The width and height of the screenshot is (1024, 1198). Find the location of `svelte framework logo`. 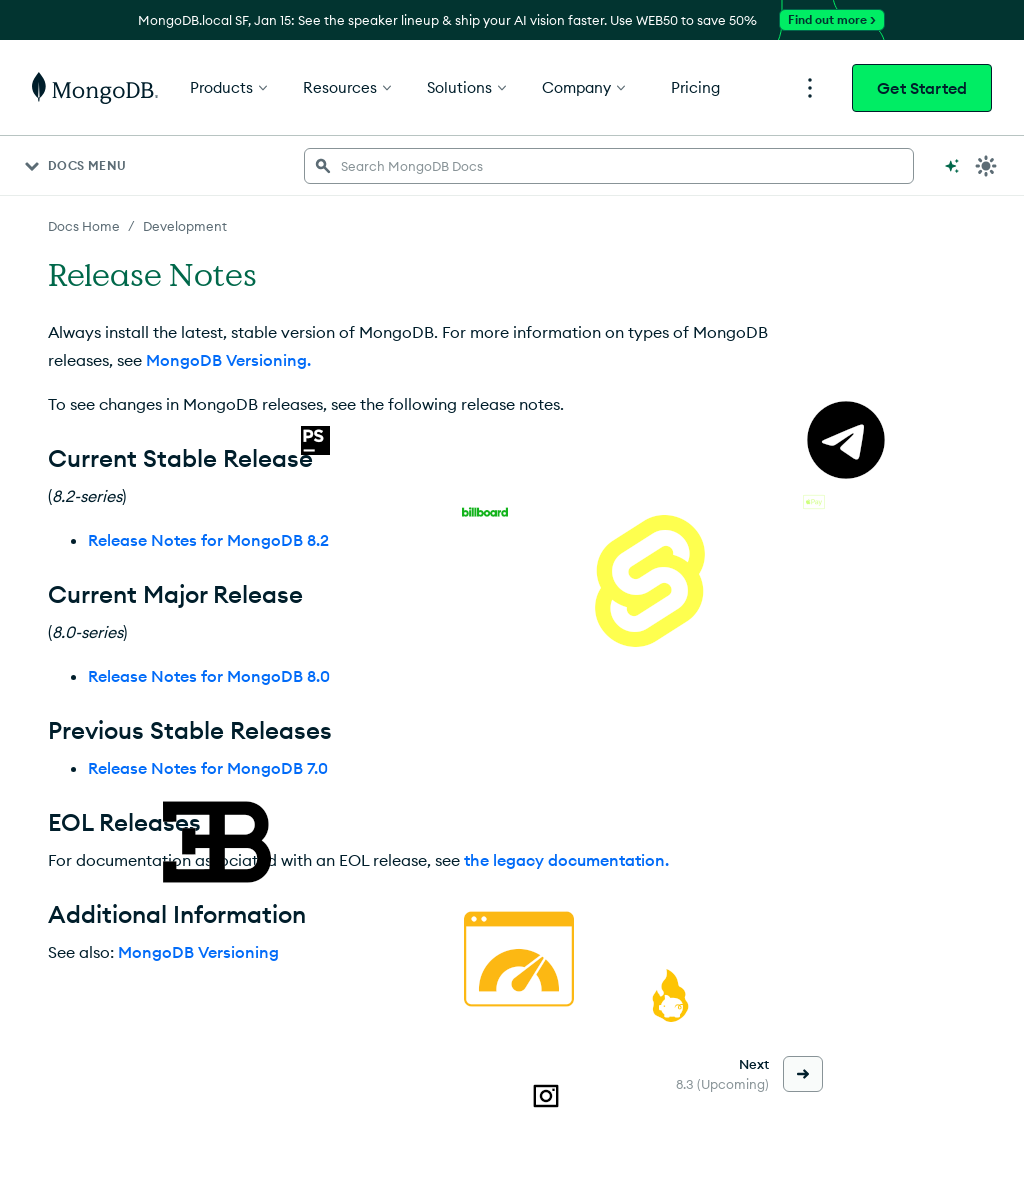

svelte framework logo is located at coordinates (650, 581).